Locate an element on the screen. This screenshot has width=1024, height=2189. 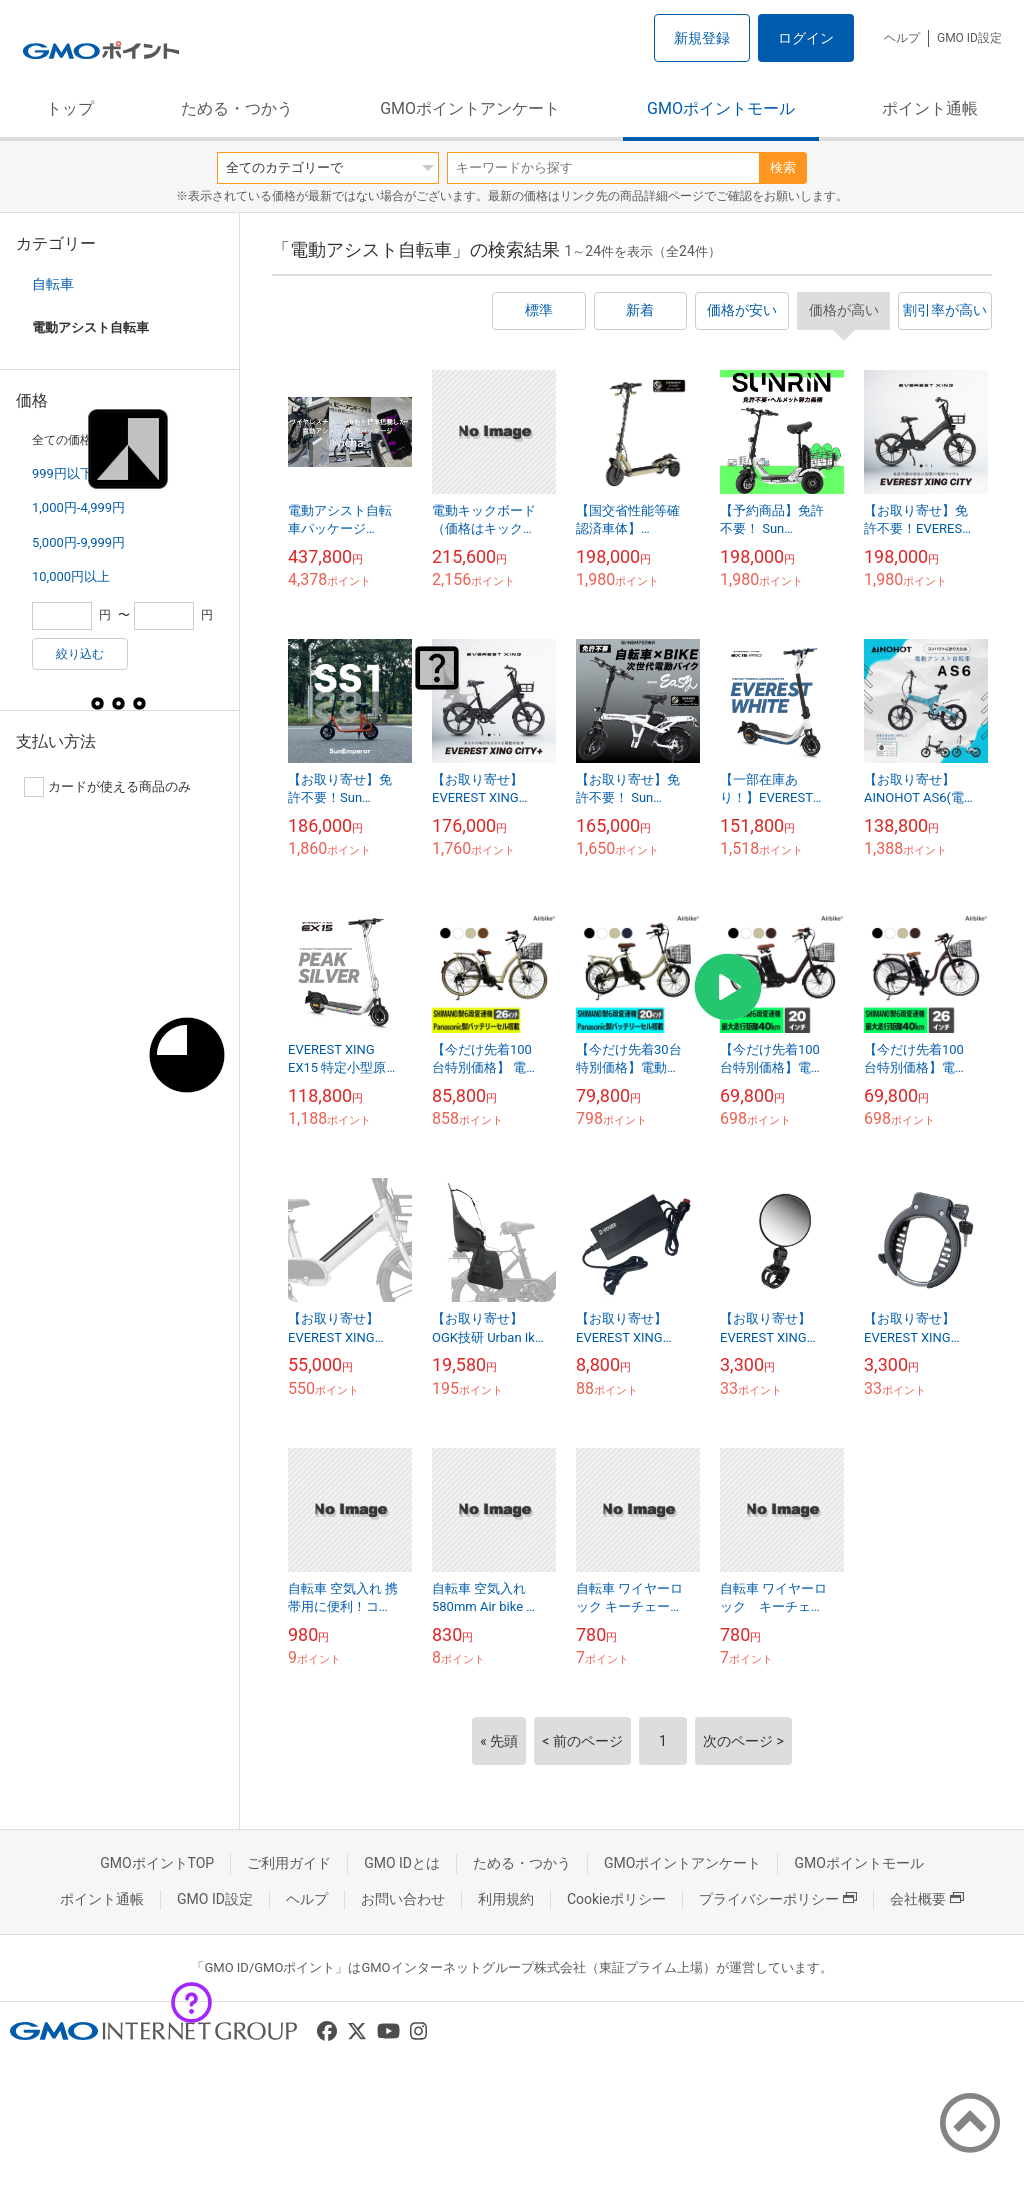
apply black and white filter to image is located at coordinates (128, 449).